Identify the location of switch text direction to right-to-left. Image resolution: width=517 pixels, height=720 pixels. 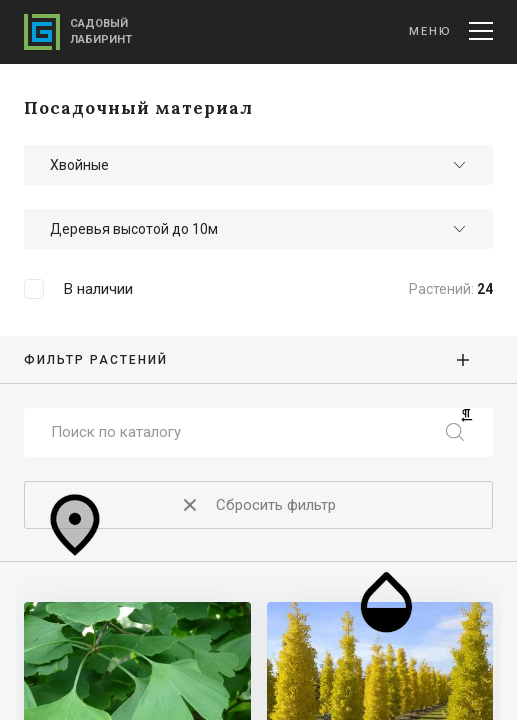
(467, 415).